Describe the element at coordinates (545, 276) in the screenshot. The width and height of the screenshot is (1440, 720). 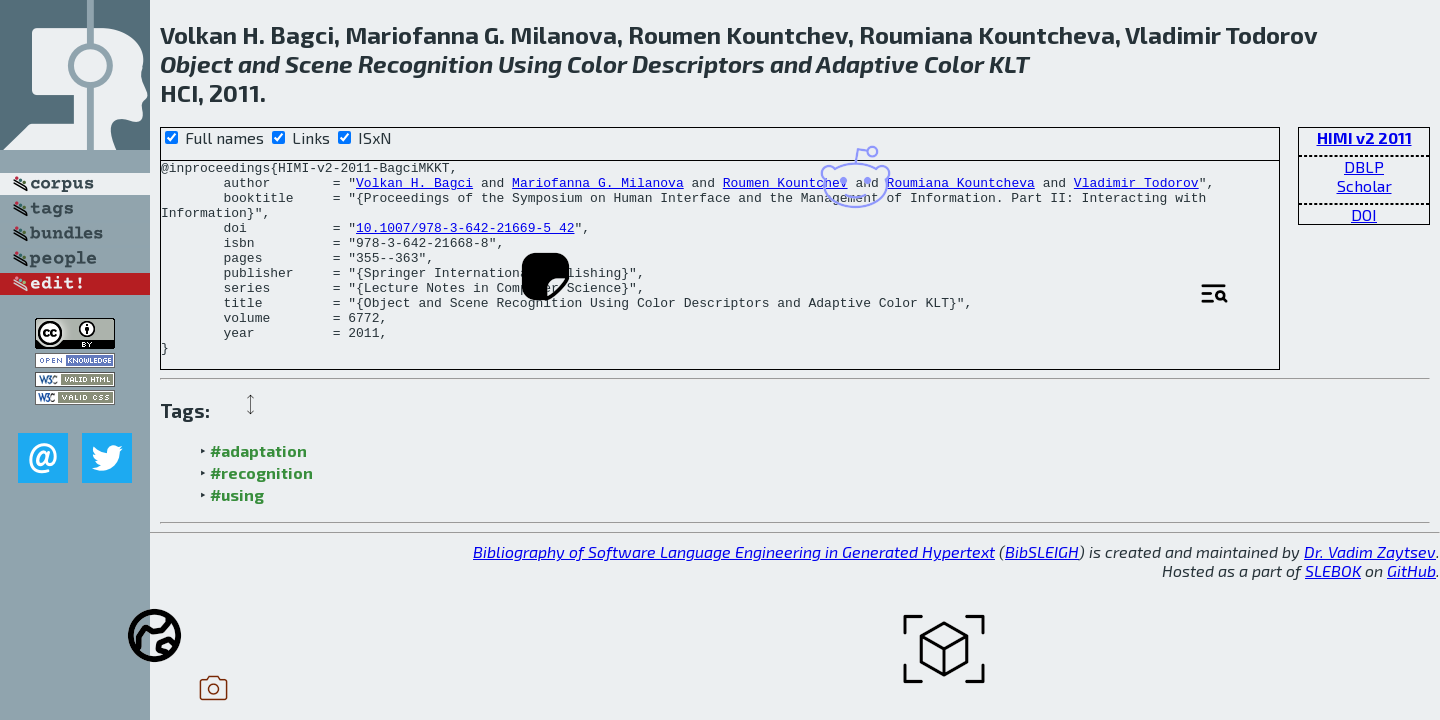
I see `add a sticker to your message` at that location.